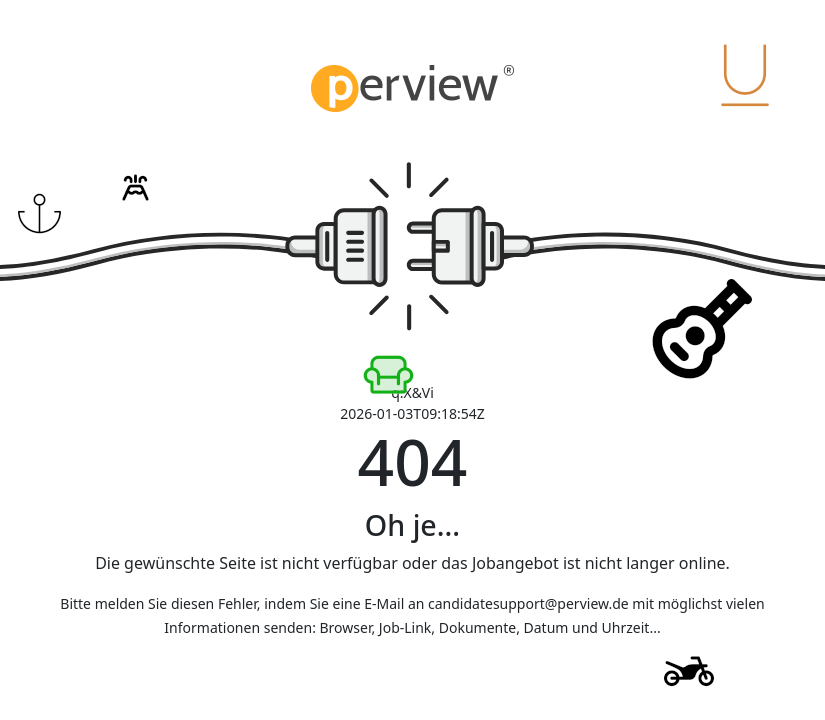 The height and width of the screenshot is (720, 825). Describe the element at coordinates (135, 187) in the screenshot. I see `indicates volcanic or geothermal activity` at that location.